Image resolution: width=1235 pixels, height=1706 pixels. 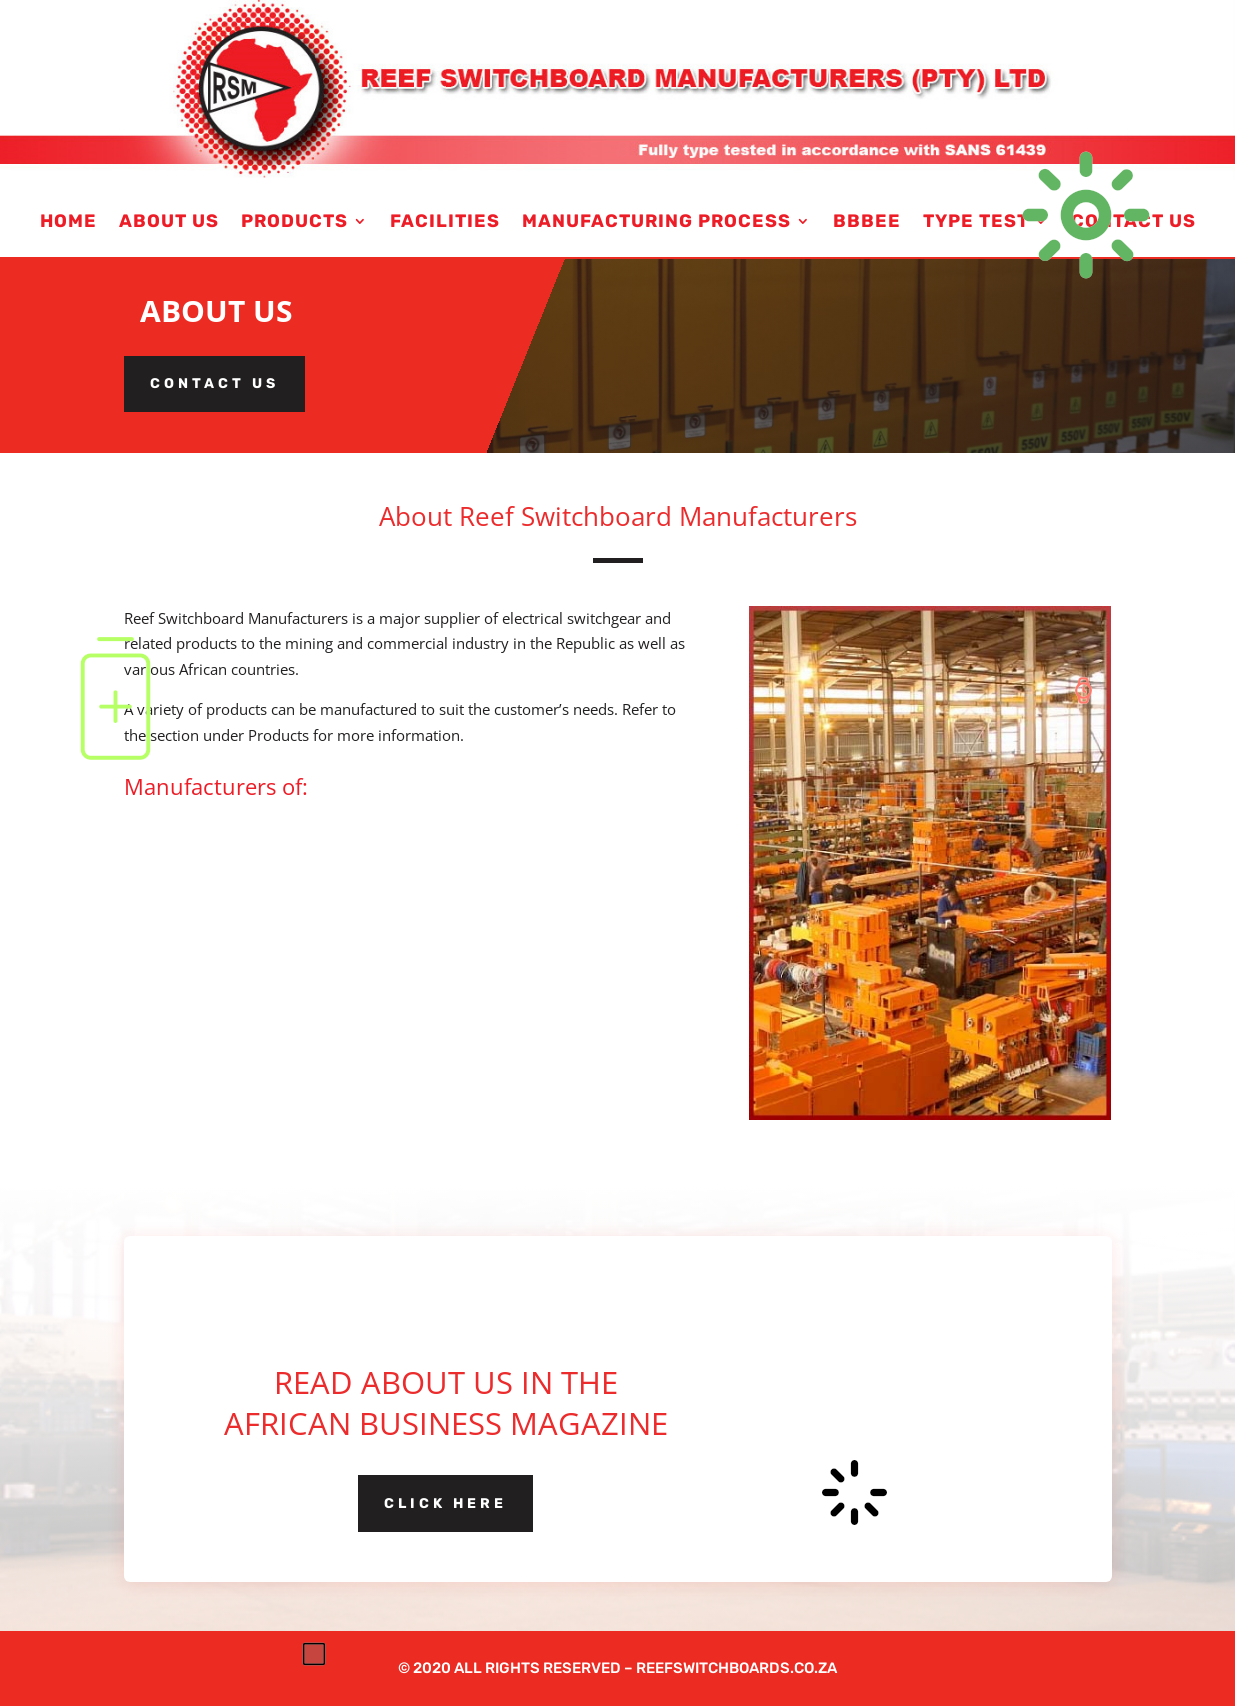 What do you see at coordinates (1086, 215) in the screenshot?
I see `switch to light mode` at bounding box center [1086, 215].